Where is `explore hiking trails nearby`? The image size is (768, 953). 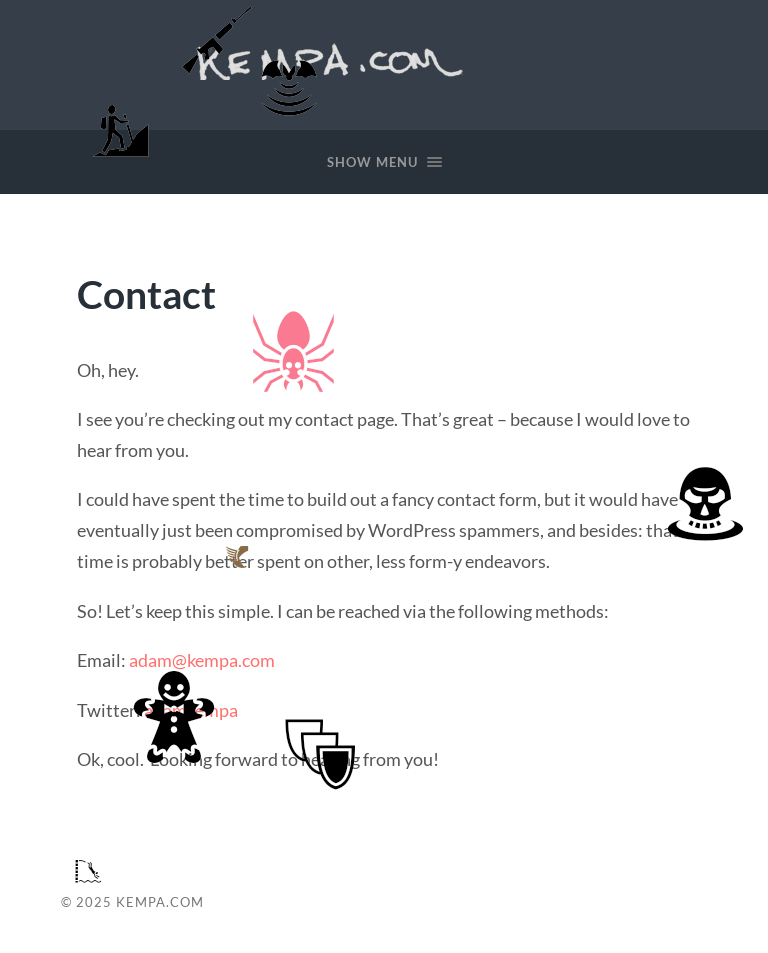
explore hiking trails nearby is located at coordinates (120, 128).